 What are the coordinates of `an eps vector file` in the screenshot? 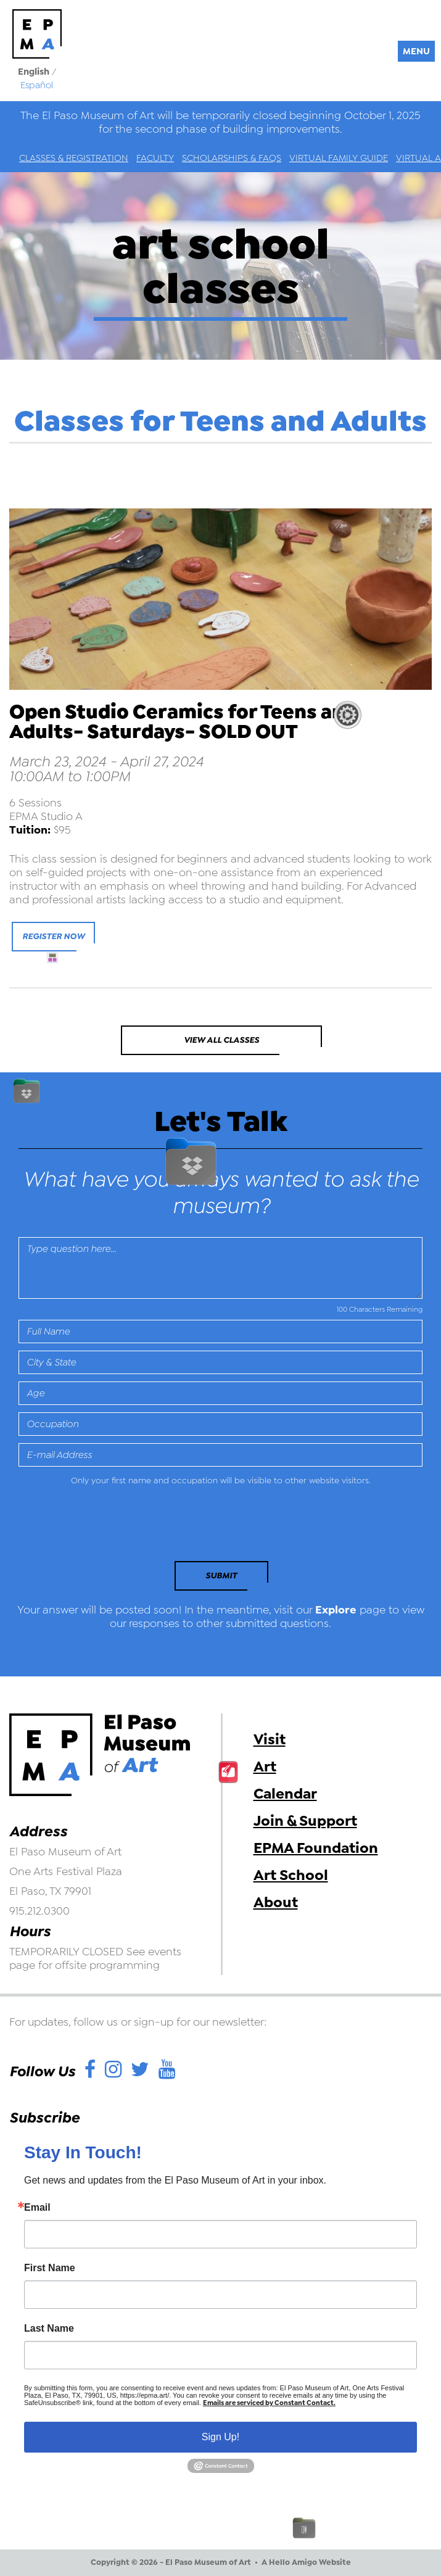 It's located at (228, 1772).